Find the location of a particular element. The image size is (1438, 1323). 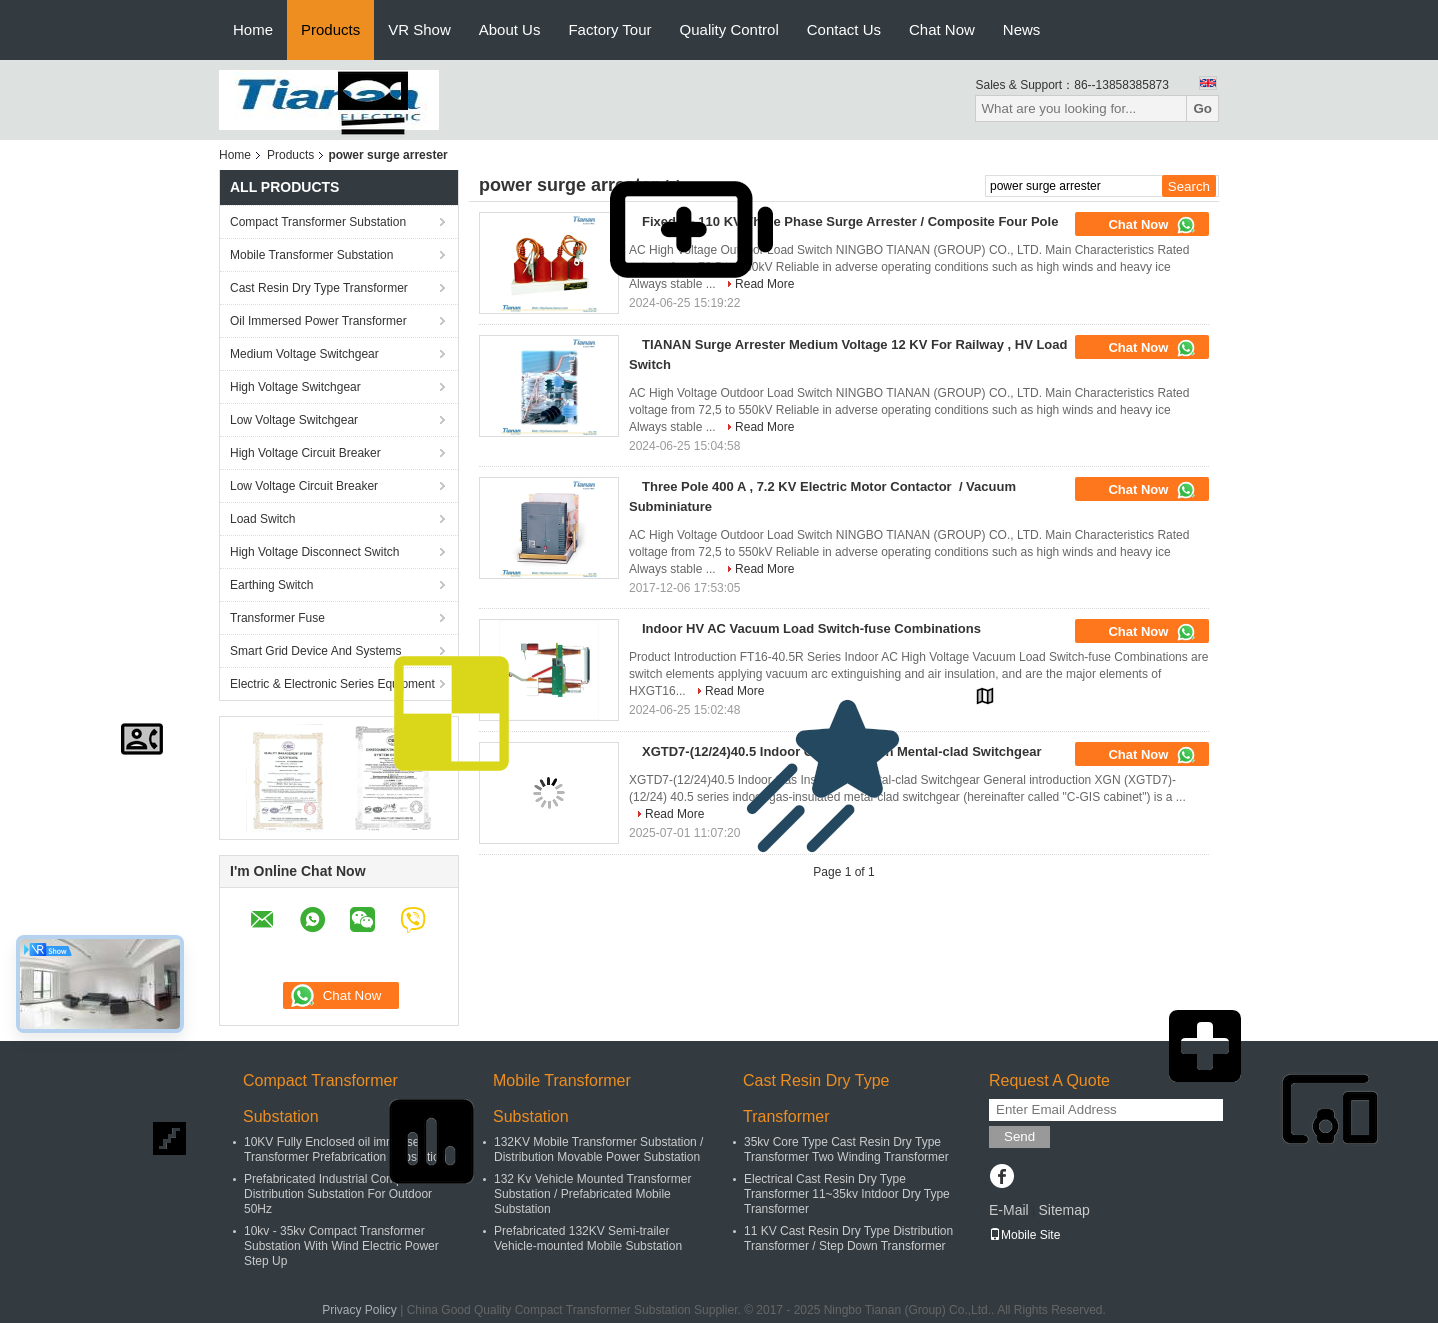

mark as favorite or featured is located at coordinates (823, 776).